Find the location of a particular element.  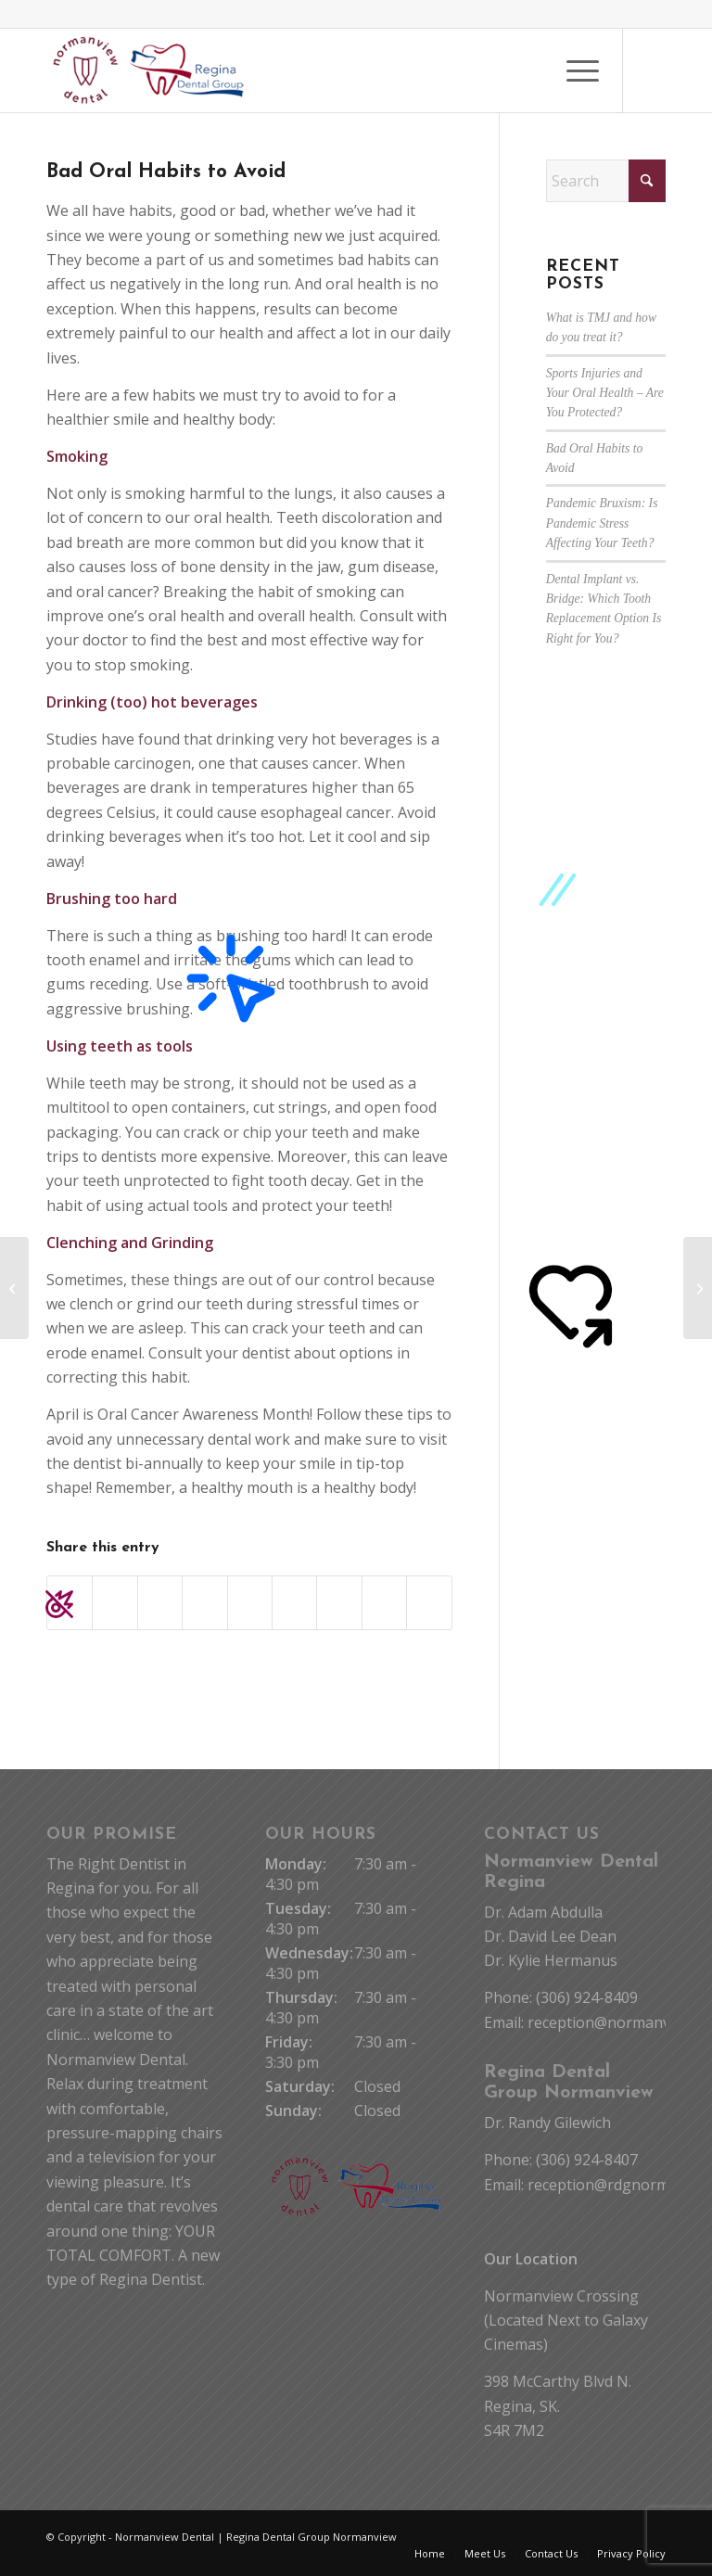

share a liked or favorited item is located at coordinates (570, 1302).